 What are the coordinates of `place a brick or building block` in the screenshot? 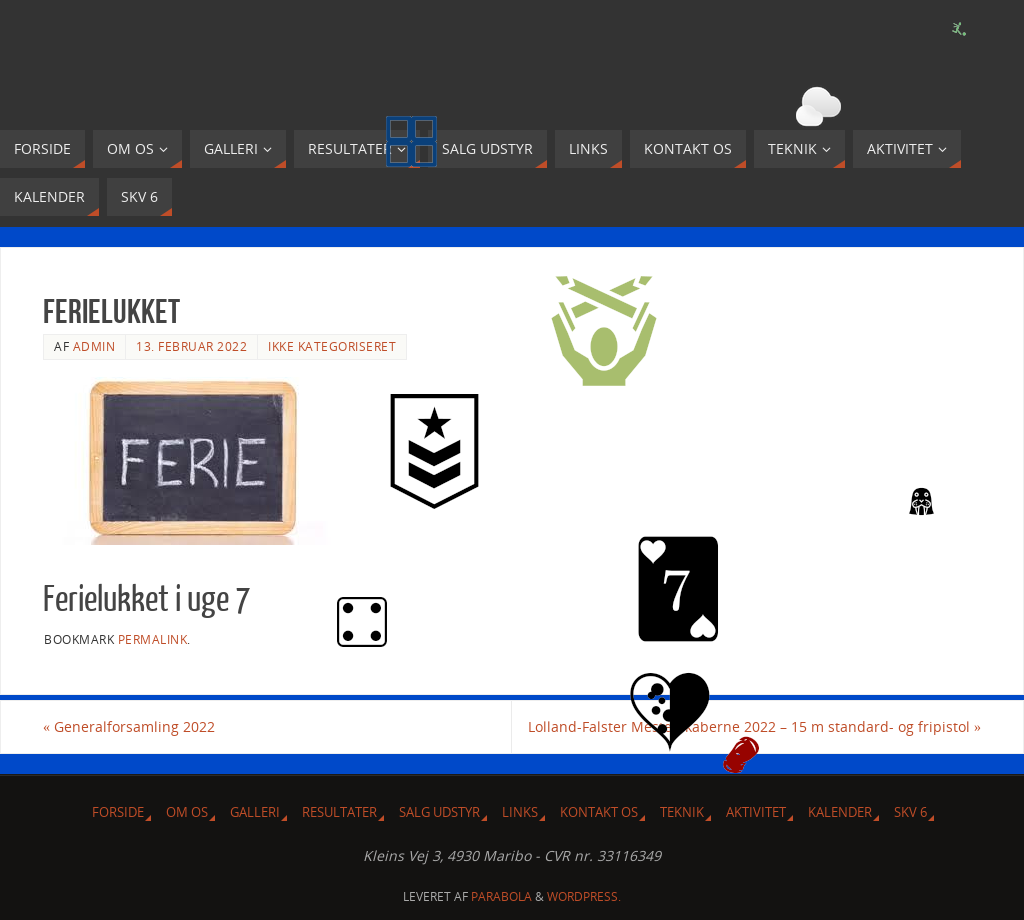 It's located at (411, 141).